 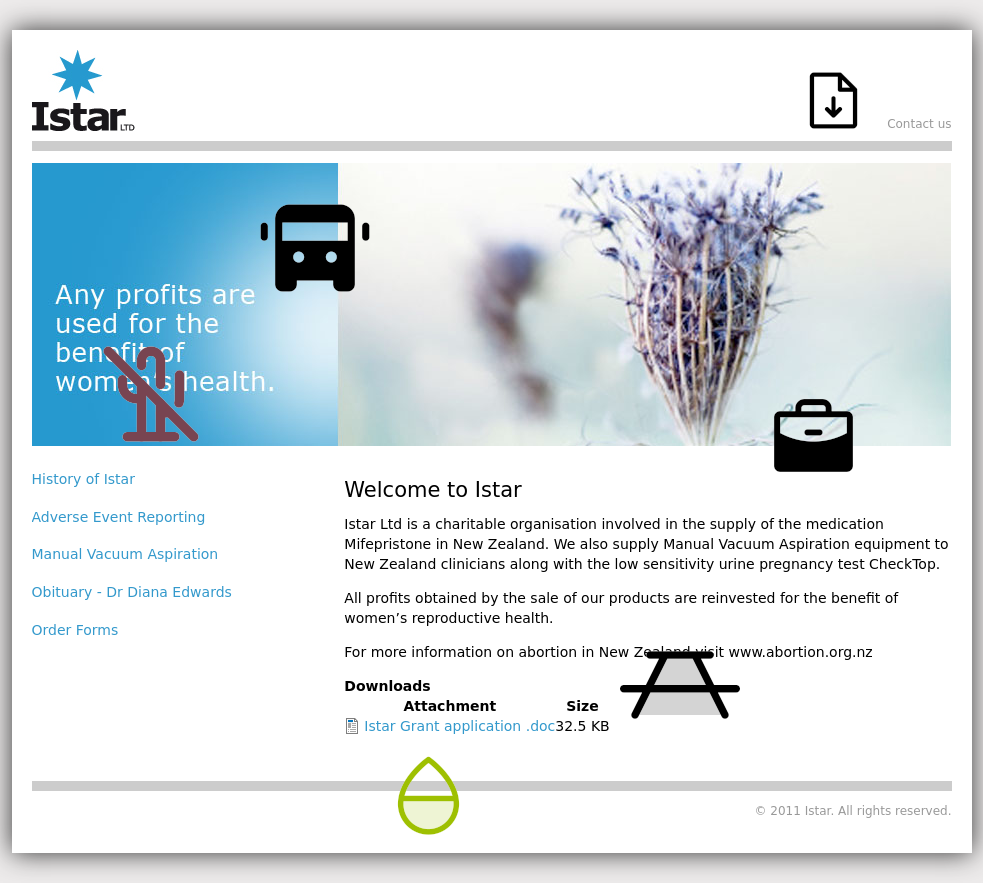 What do you see at coordinates (813, 438) in the screenshot?
I see `access work or business-related content` at bounding box center [813, 438].